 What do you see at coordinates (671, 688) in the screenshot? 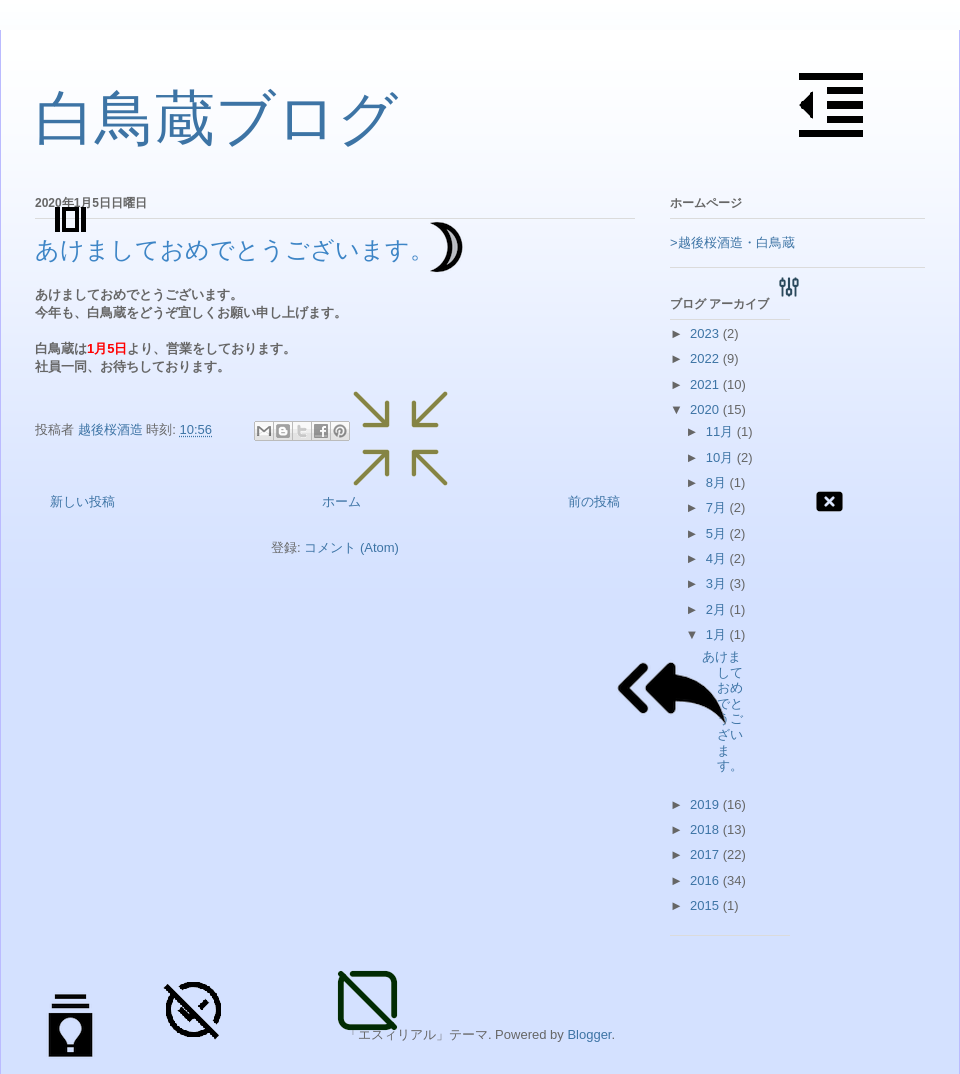
I see `reply to all recipients in an email thread` at bounding box center [671, 688].